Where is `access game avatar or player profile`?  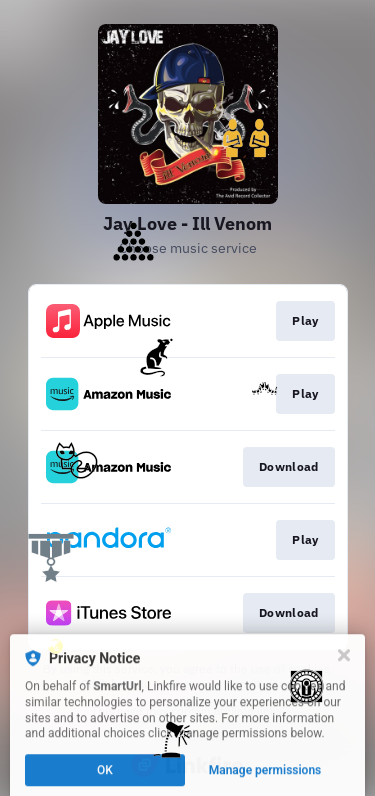
access game avatar or player profile is located at coordinates (306, 686).